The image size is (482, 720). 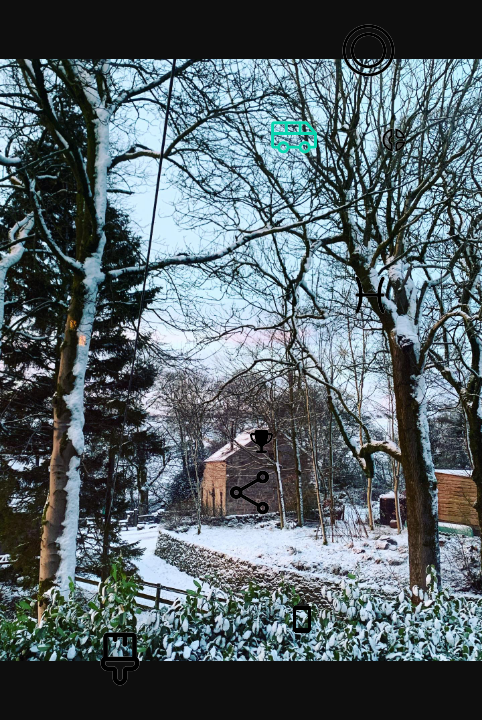 What do you see at coordinates (292, 136) in the screenshot?
I see `track delivery or shipping status` at bounding box center [292, 136].